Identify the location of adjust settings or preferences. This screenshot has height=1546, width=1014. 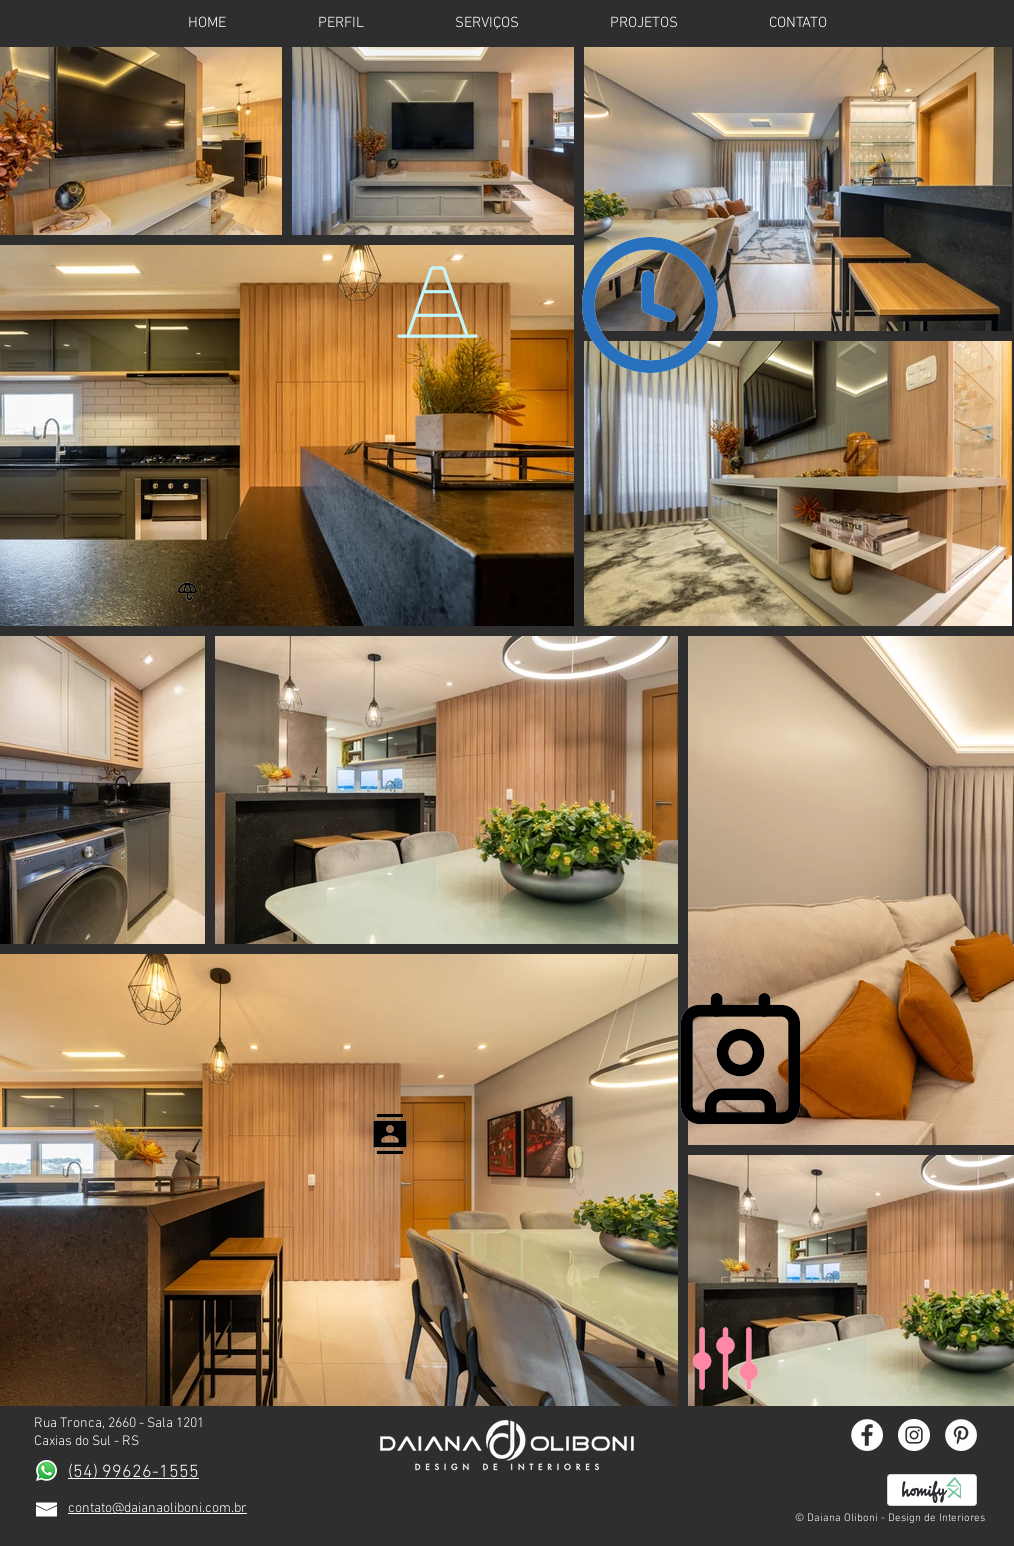
(725, 1358).